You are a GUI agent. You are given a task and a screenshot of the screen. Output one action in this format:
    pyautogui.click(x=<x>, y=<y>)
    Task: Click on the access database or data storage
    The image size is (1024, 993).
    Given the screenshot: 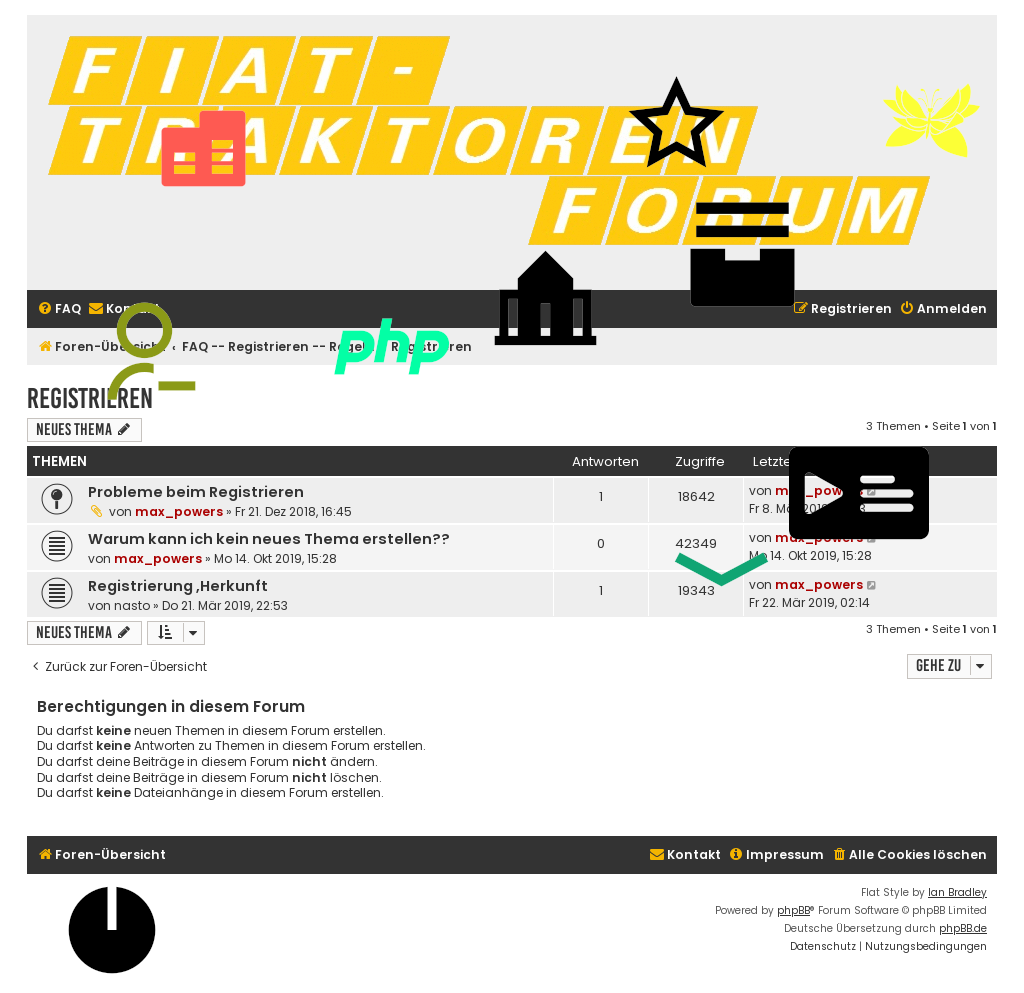 What is the action you would take?
    pyautogui.click(x=203, y=148)
    